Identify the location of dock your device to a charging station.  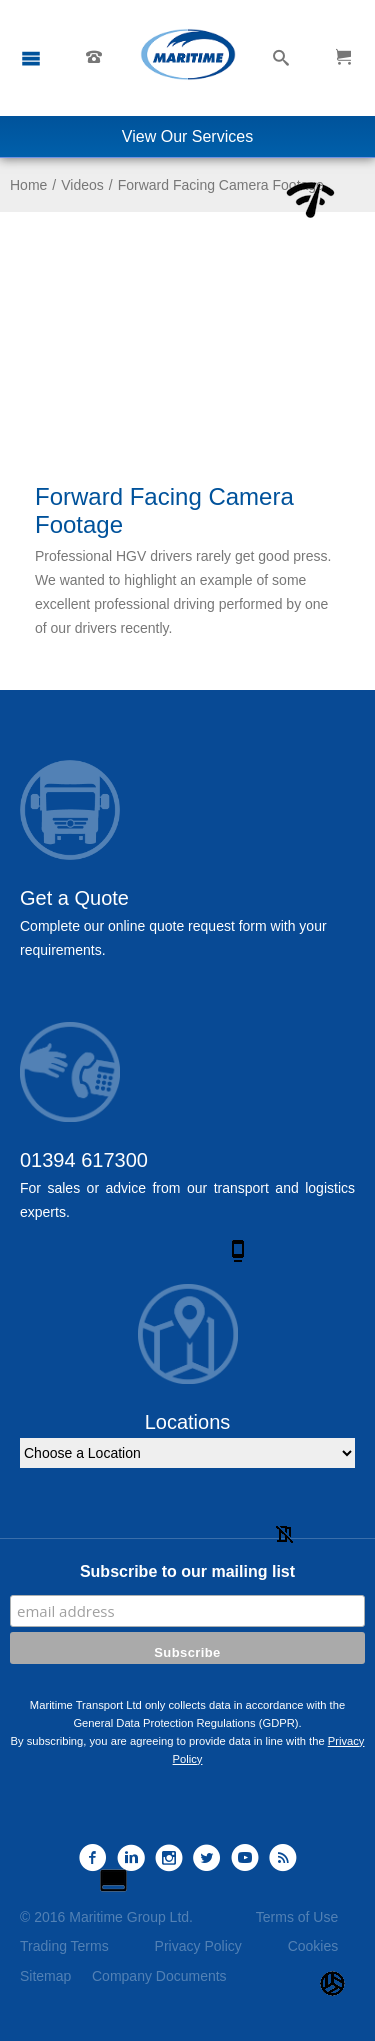
(238, 1251).